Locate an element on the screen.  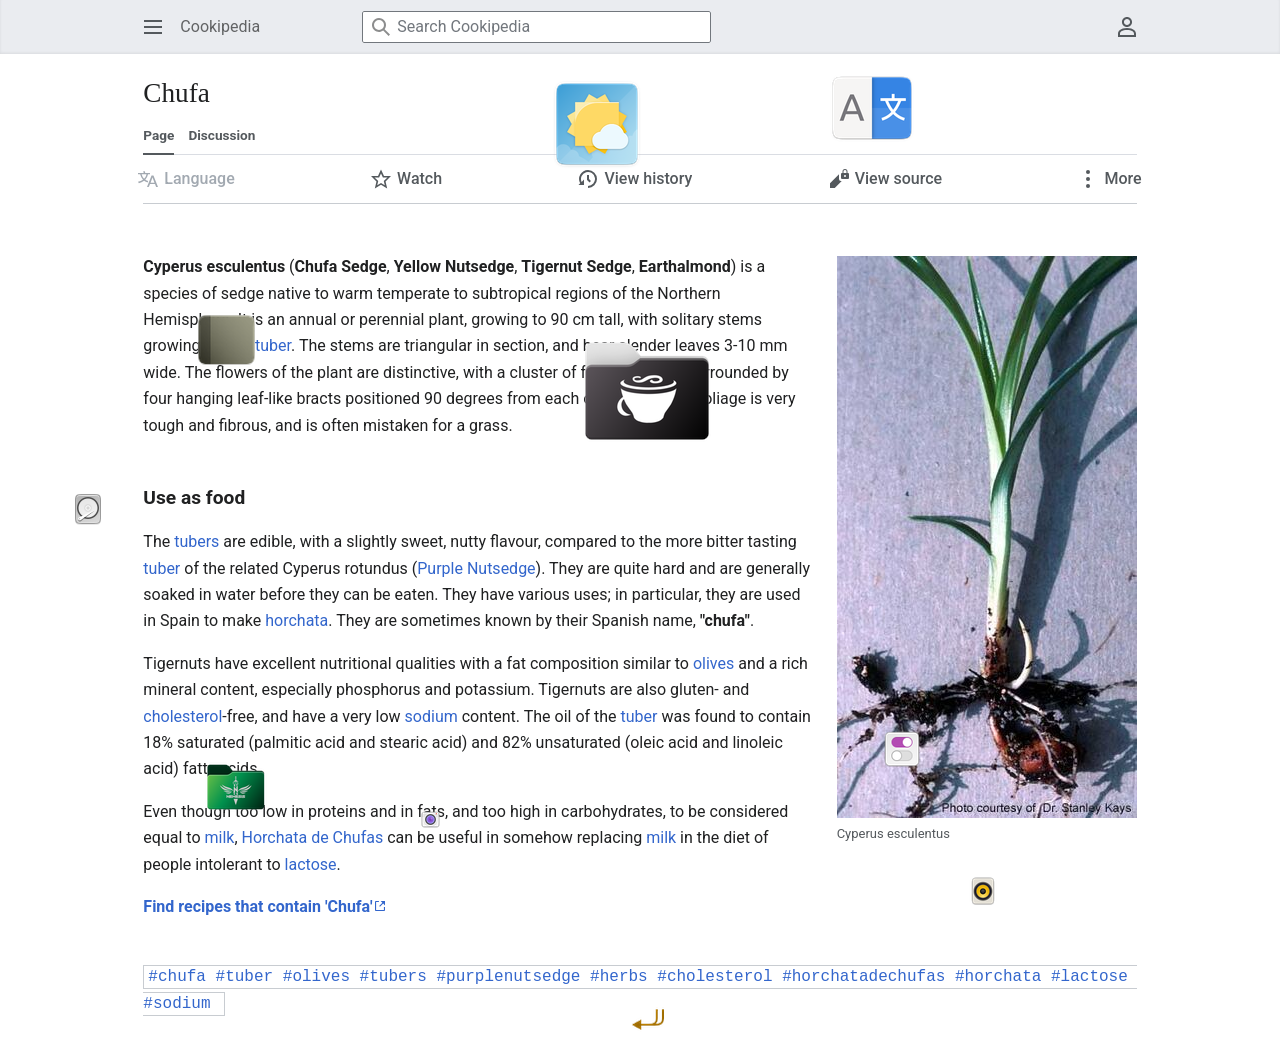
open the nyk nemesis team or game folder is located at coordinates (235, 788).